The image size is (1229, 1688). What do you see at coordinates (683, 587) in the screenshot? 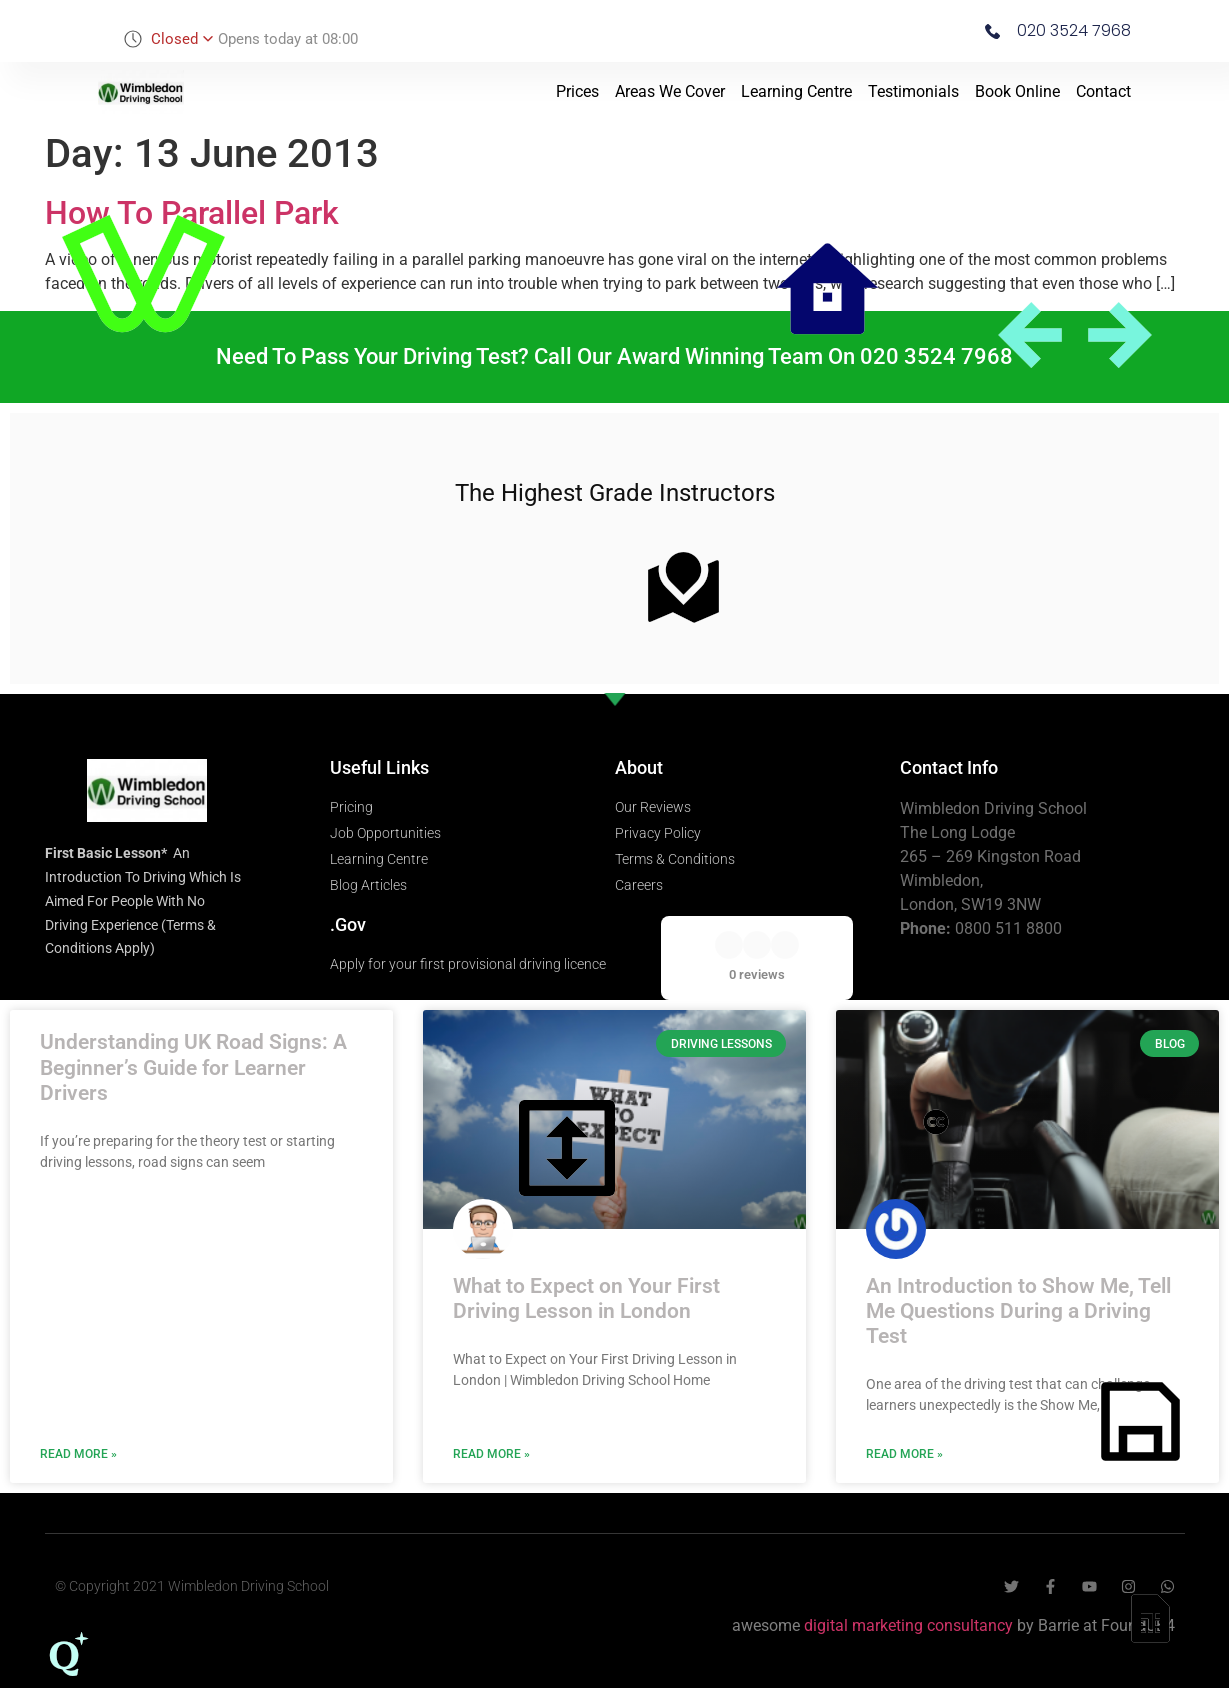
I see `view map with pinned location` at bounding box center [683, 587].